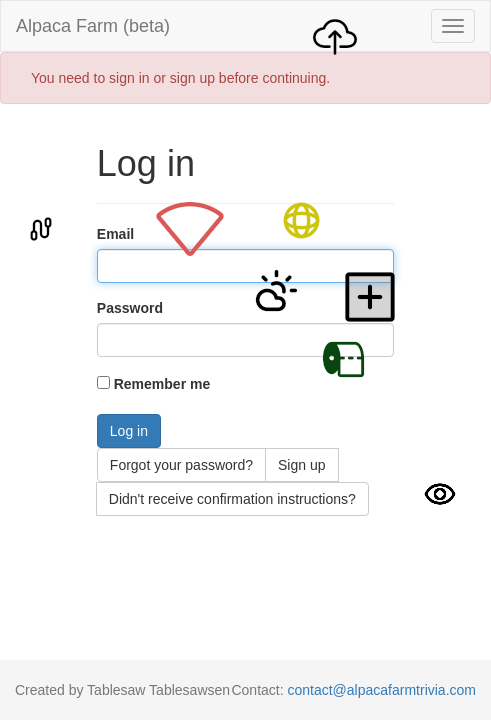 Image resolution: width=491 pixels, height=720 pixels. What do you see at coordinates (343, 359) in the screenshot?
I see `bathroom or restroom location indicator` at bounding box center [343, 359].